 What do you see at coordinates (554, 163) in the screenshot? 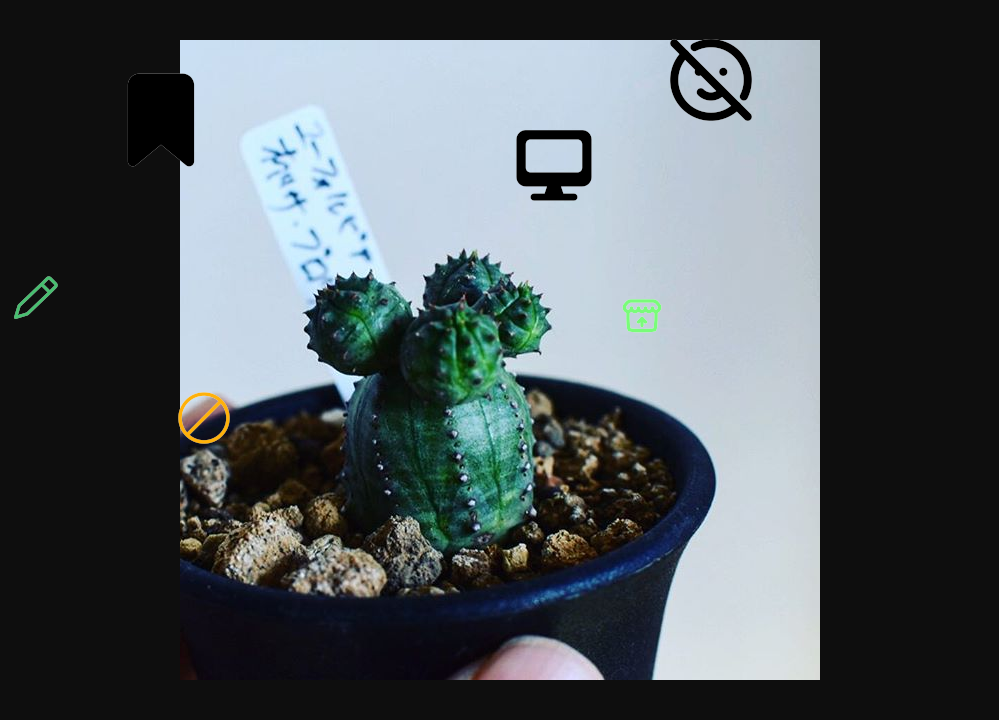
I see `switch to desktop view` at bounding box center [554, 163].